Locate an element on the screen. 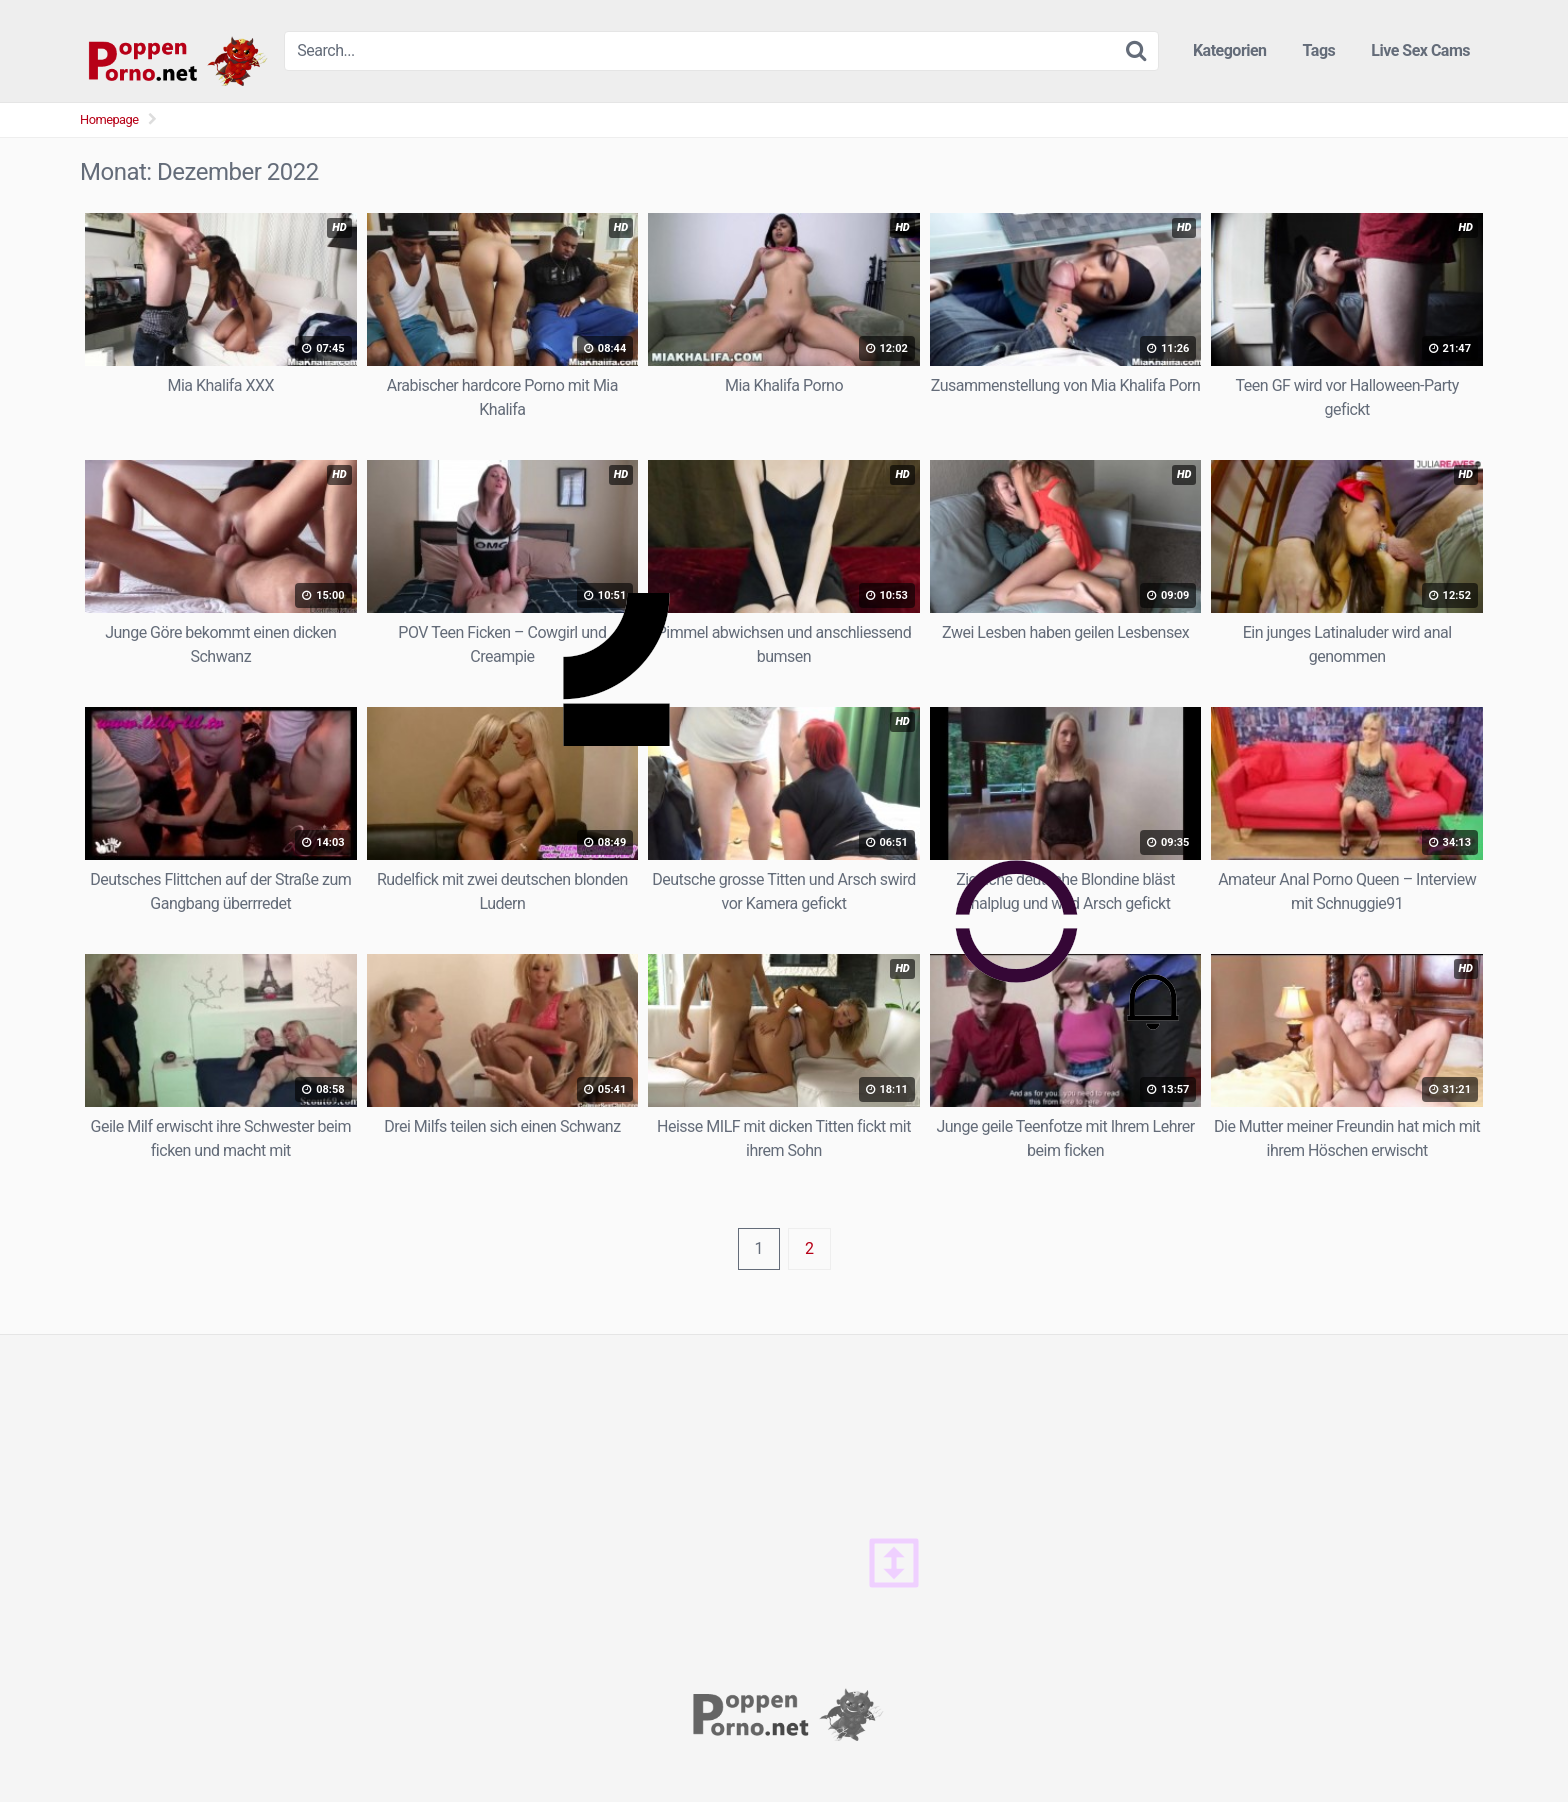  indicates content is loading is located at coordinates (1016, 921).